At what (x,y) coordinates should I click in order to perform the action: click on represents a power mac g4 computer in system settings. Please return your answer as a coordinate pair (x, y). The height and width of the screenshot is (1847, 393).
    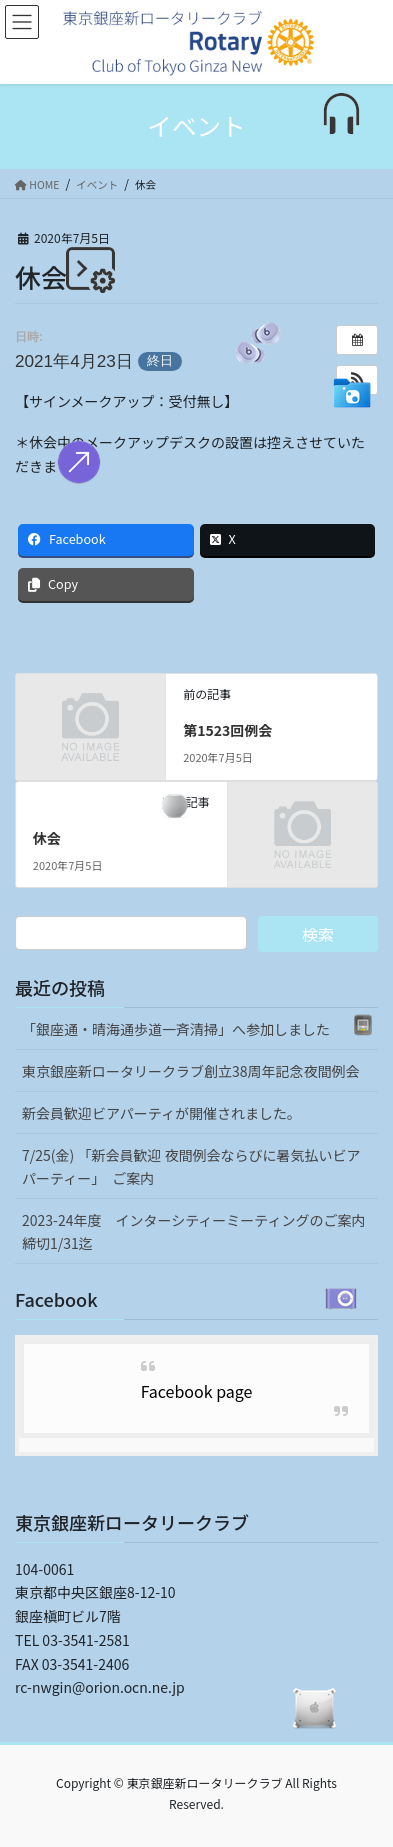
    Looking at the image, I should click on (314, 1707).